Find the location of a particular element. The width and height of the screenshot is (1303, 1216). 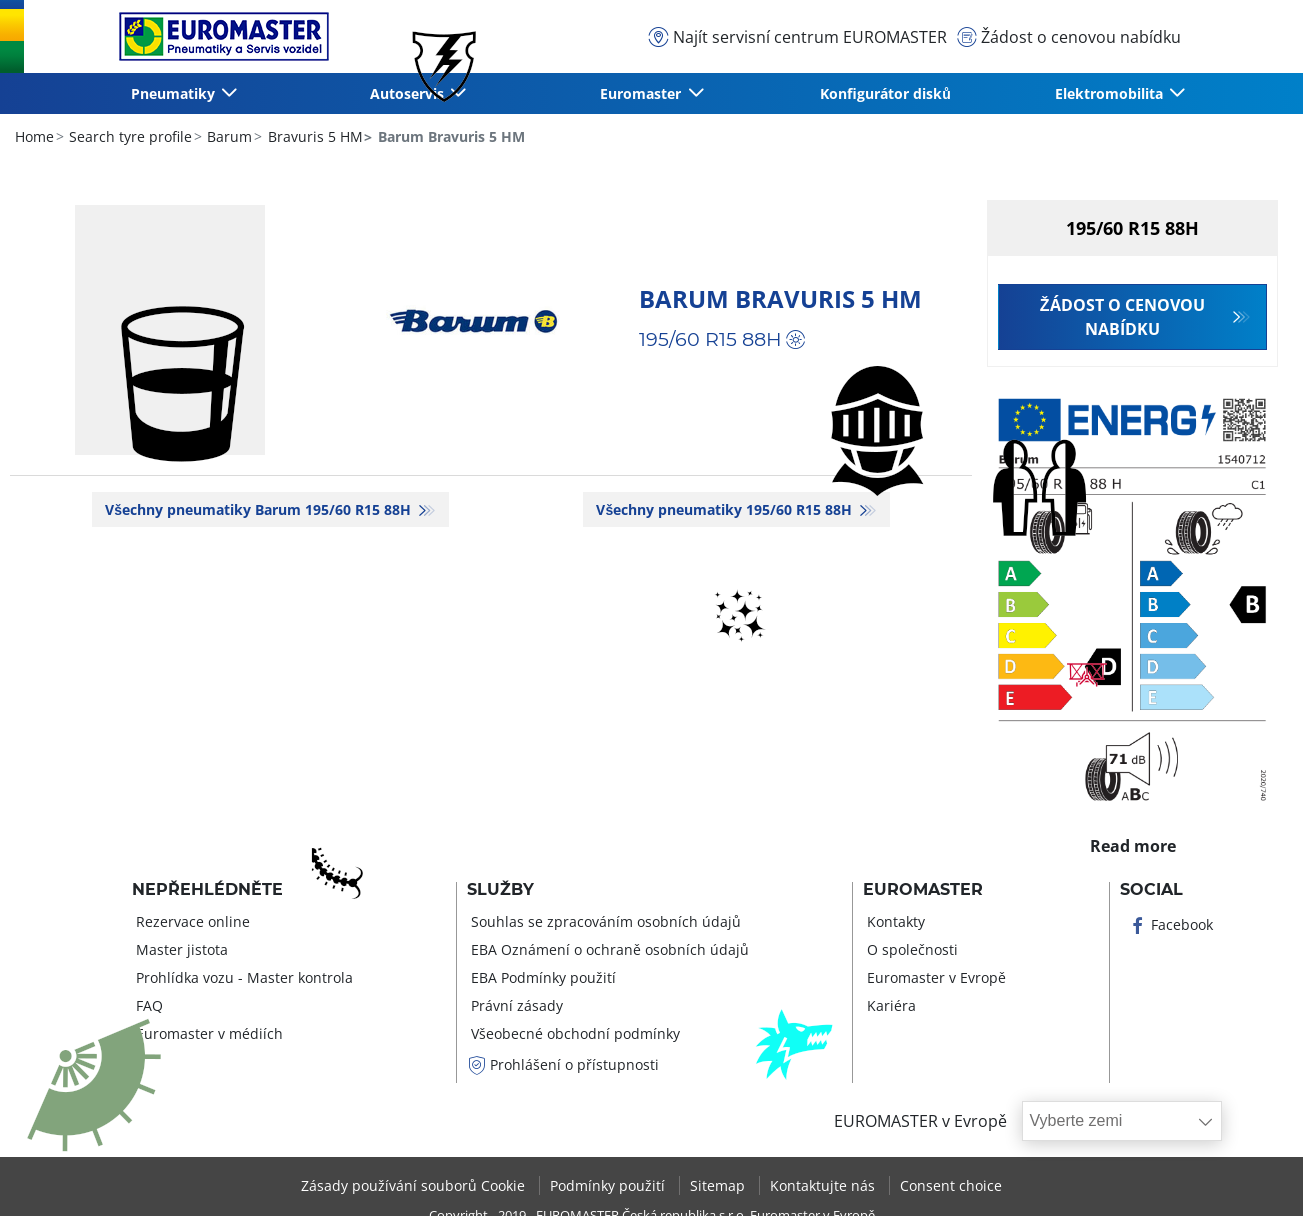

indicates magic or special ability activation is located at coordinates (739, 615).